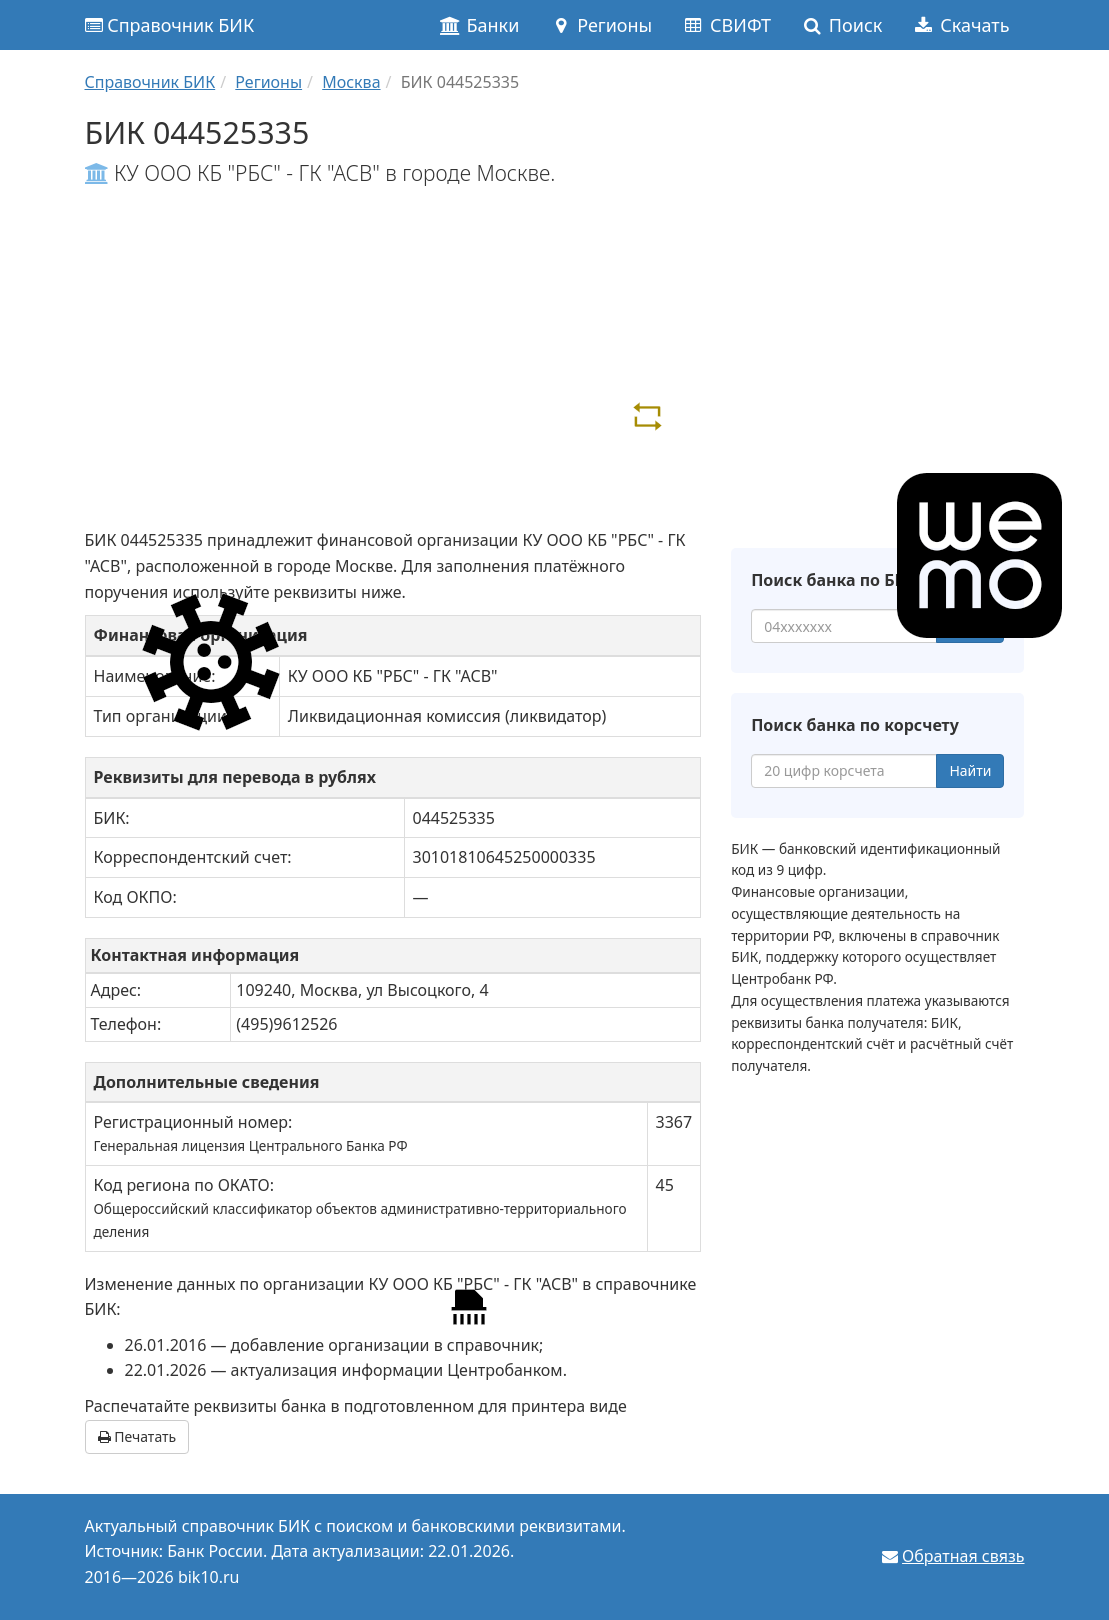  Describe the element at coordinates (647, 416) in the screenshot. I see `enable repeat or loop playback` at that location.